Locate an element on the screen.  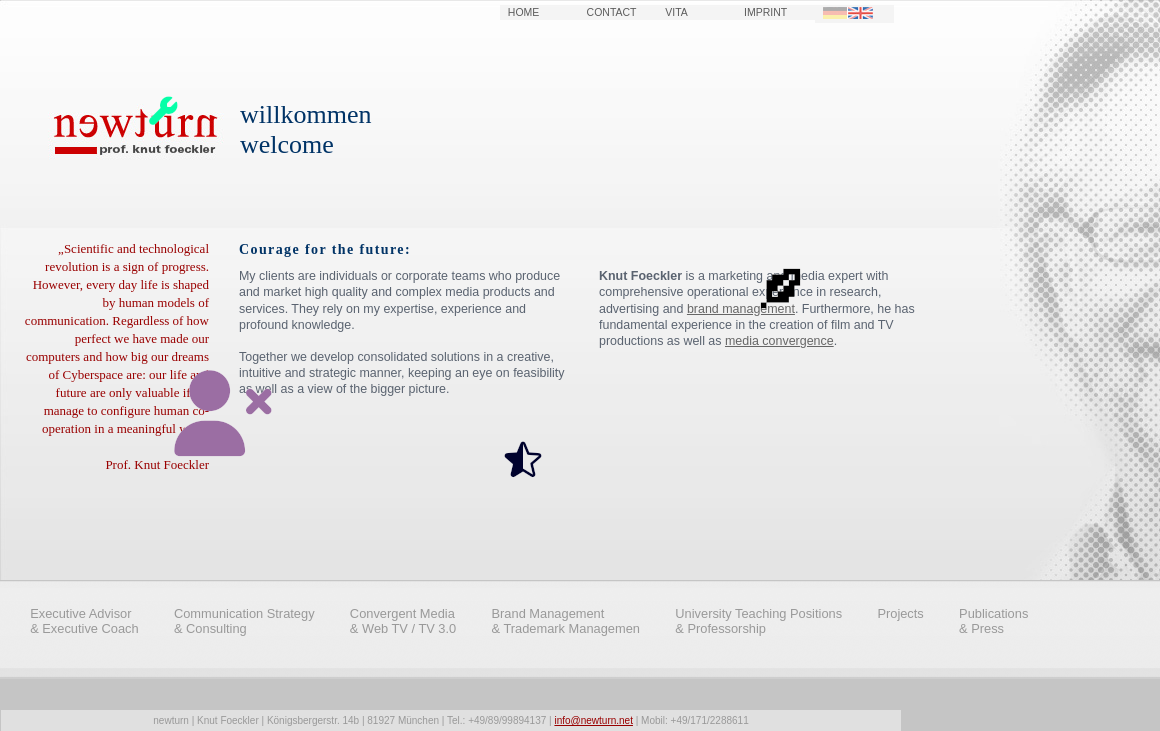
mintbit brand logo is located at coordinates (780, 288).